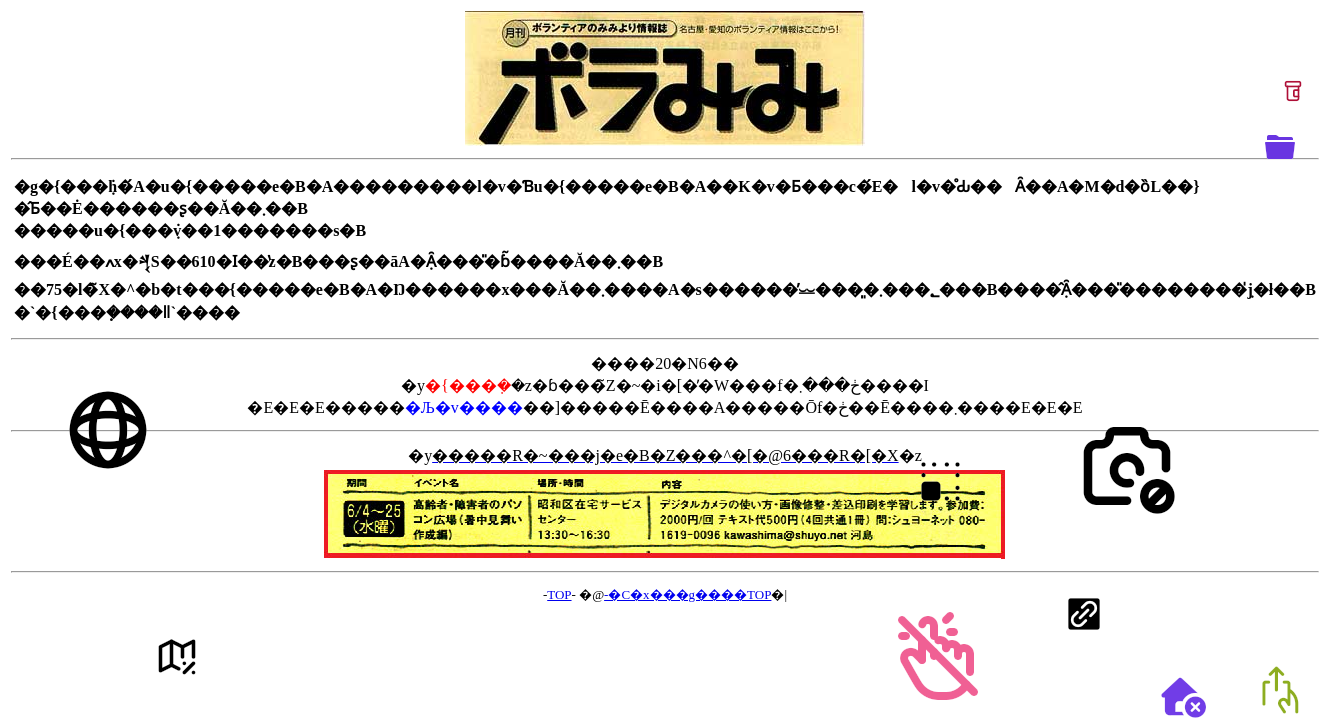 The width and height of the screenshot is (1322, 720). I want to click on deposit or add funds to account, so click(1278, 690).